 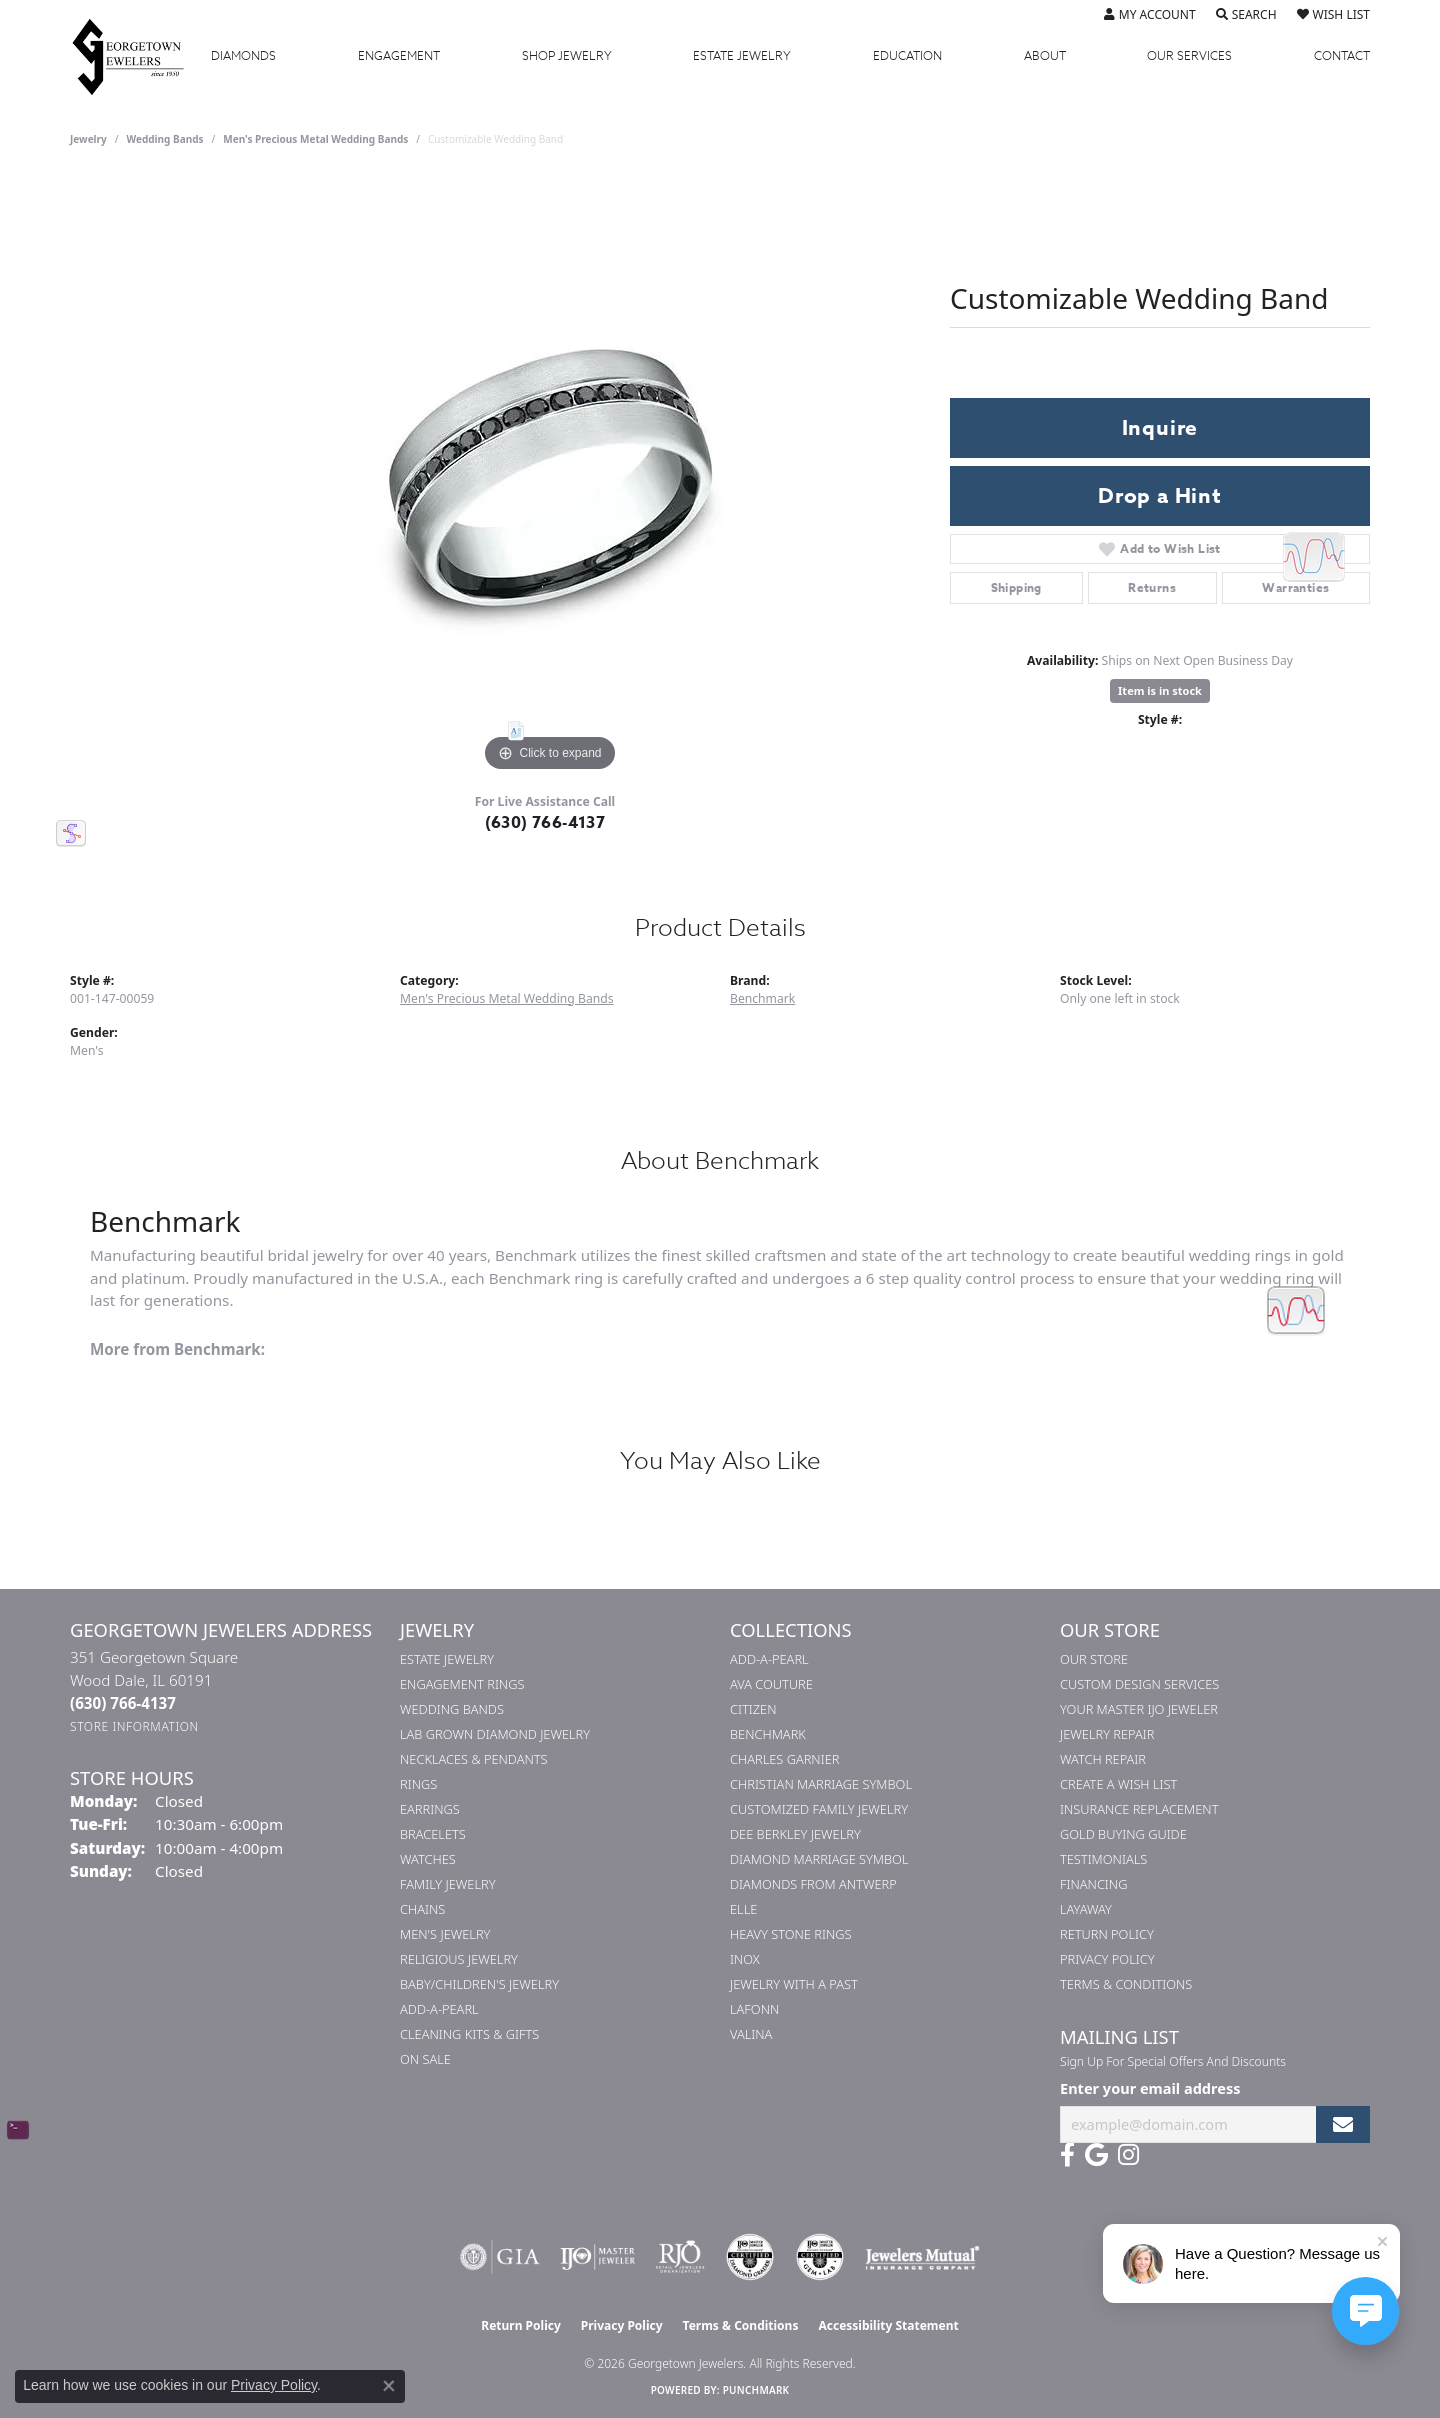 I want to click on open power statistics application, so click(x=1314, y=557).